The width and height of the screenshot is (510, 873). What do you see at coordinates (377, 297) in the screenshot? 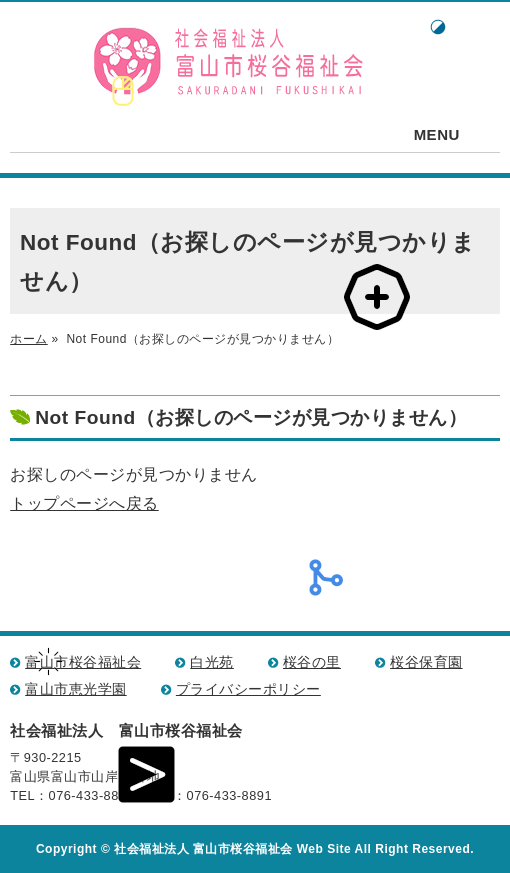
I see `add a new item or element` at bounding box center [377, 297].